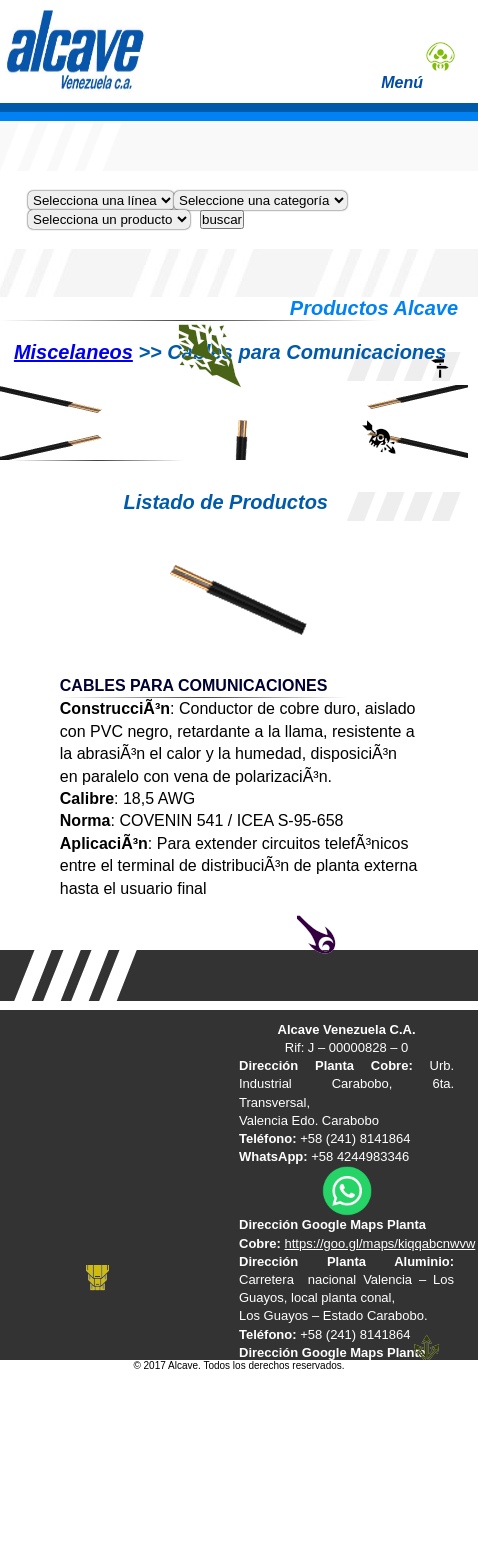 Image resolution: width=478 pixels, height=1542 pixels. I want to click on cast a fire spell or ability, so click(316, 934).